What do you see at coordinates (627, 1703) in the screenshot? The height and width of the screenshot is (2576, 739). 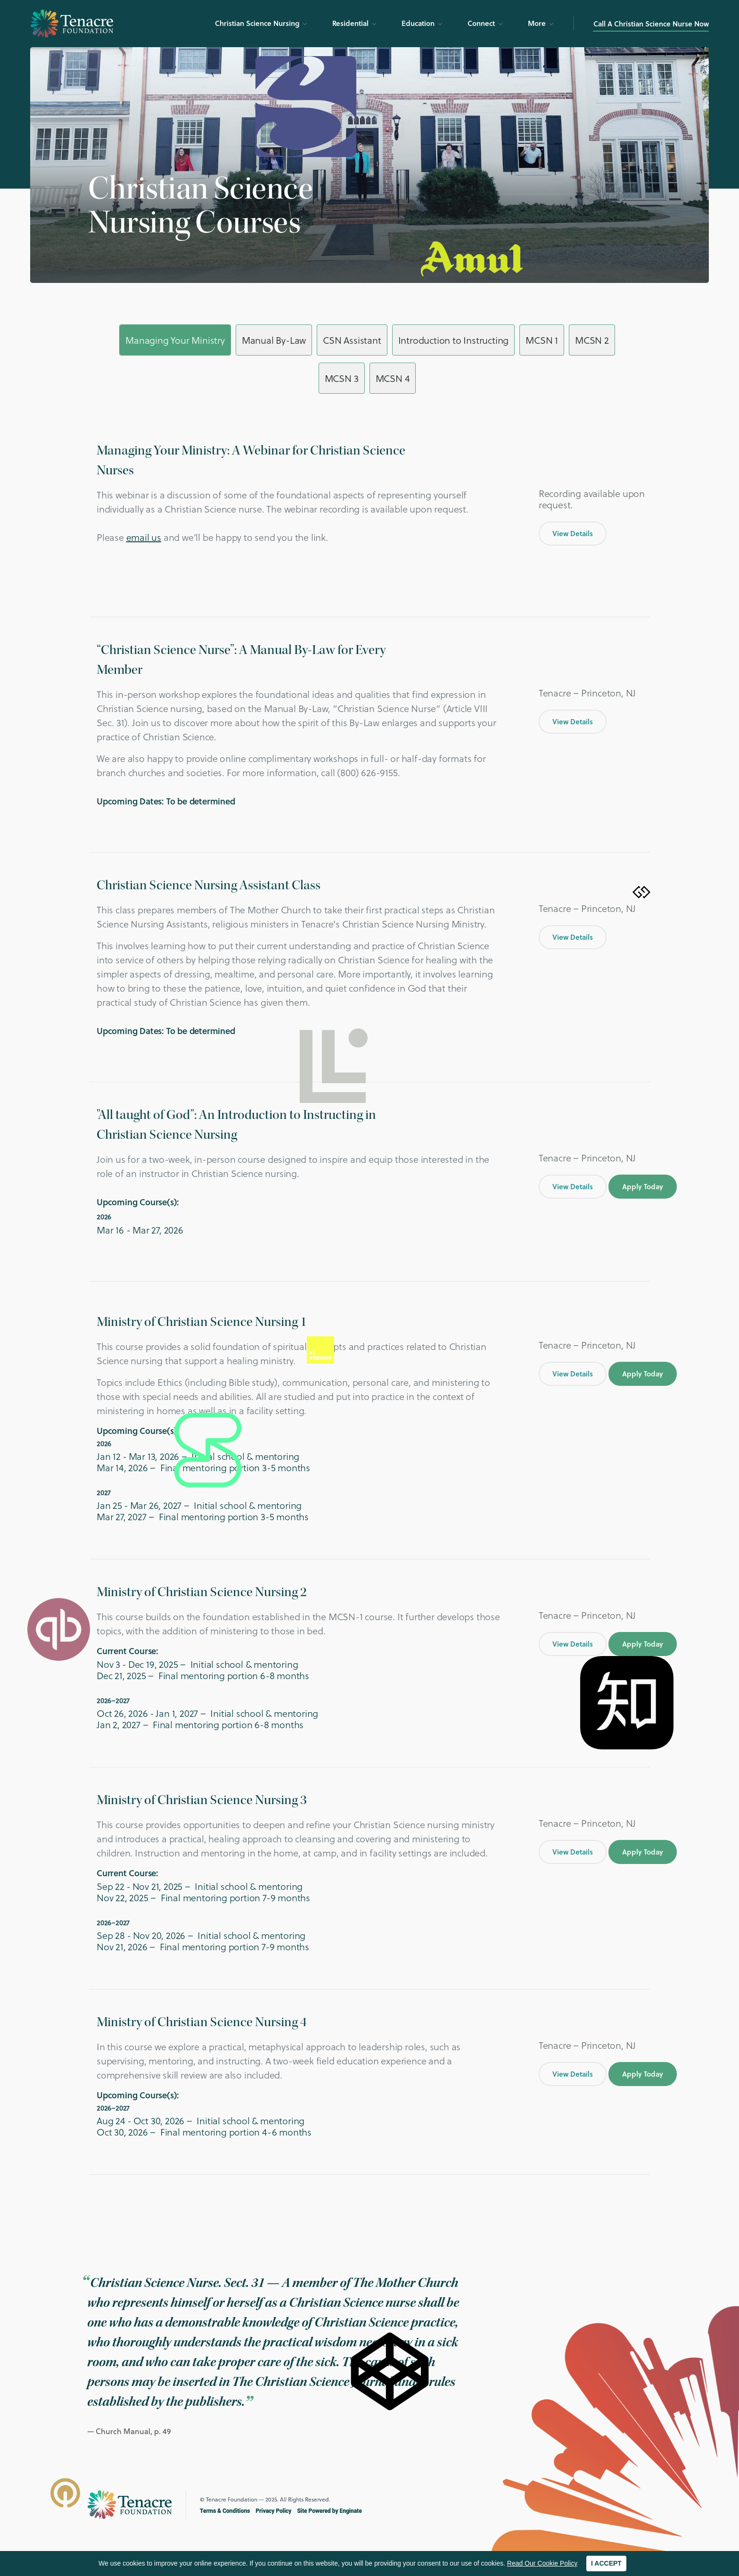 I see `open zhihu app` at bounding box center [627, 1703].